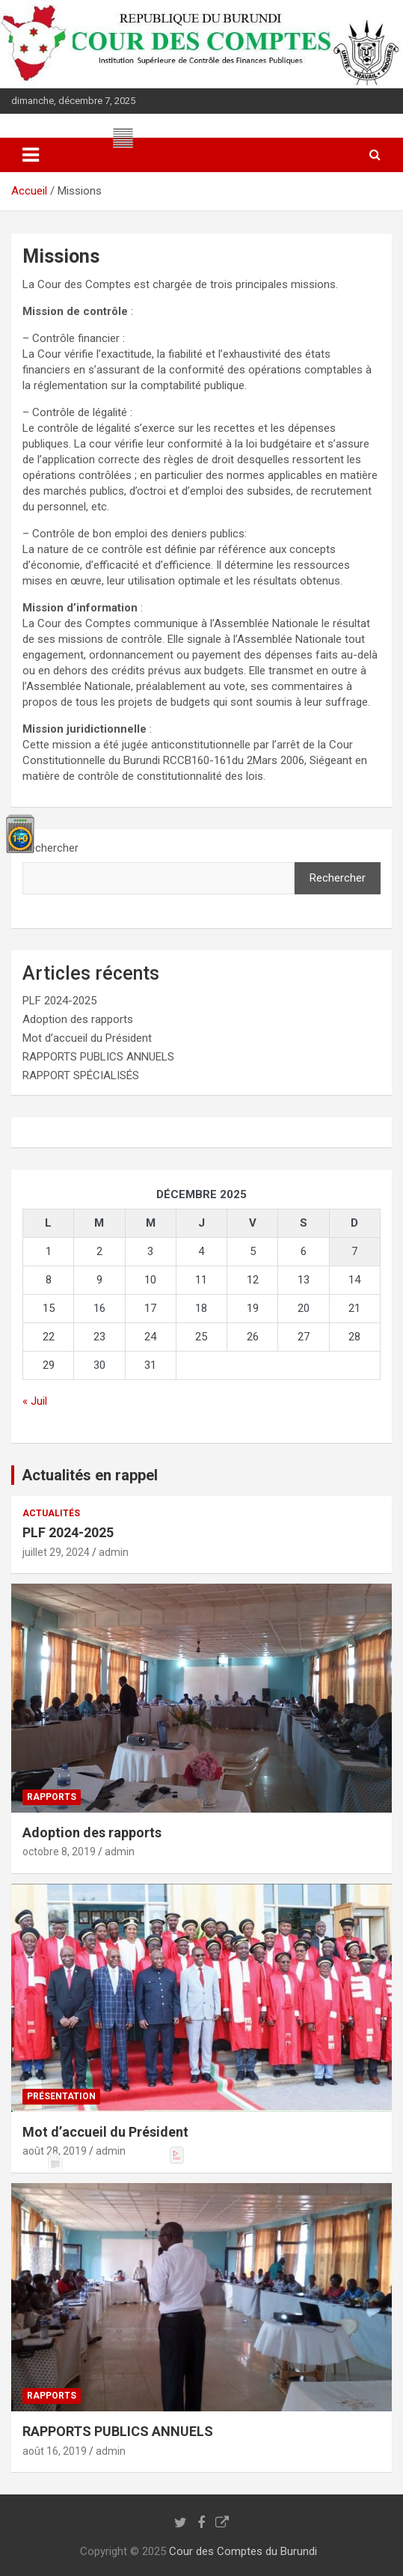  What do you see at coordinates (123, 138) in the screenshot?
I see `justify text to fill both margins` at bounding box center [123, 138].